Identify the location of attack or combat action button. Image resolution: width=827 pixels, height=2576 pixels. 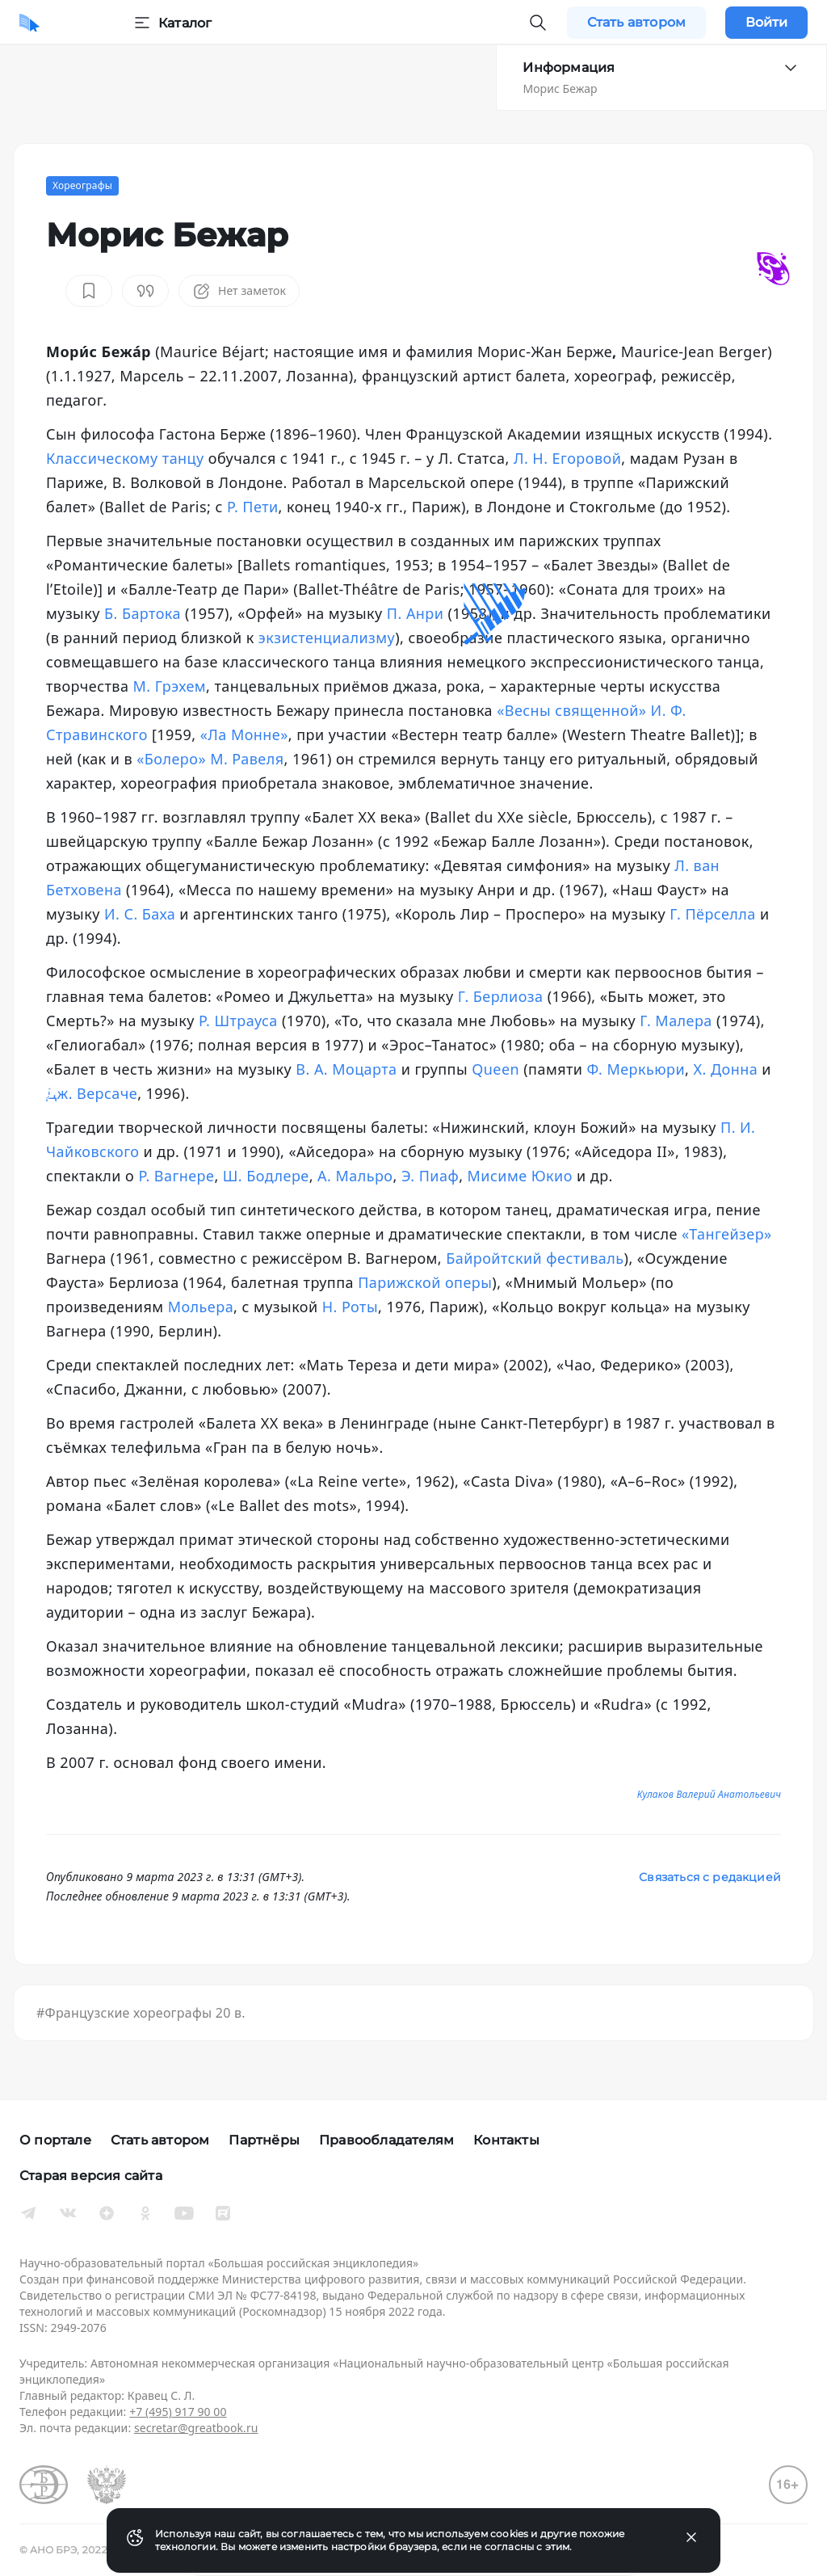
(494, 614).